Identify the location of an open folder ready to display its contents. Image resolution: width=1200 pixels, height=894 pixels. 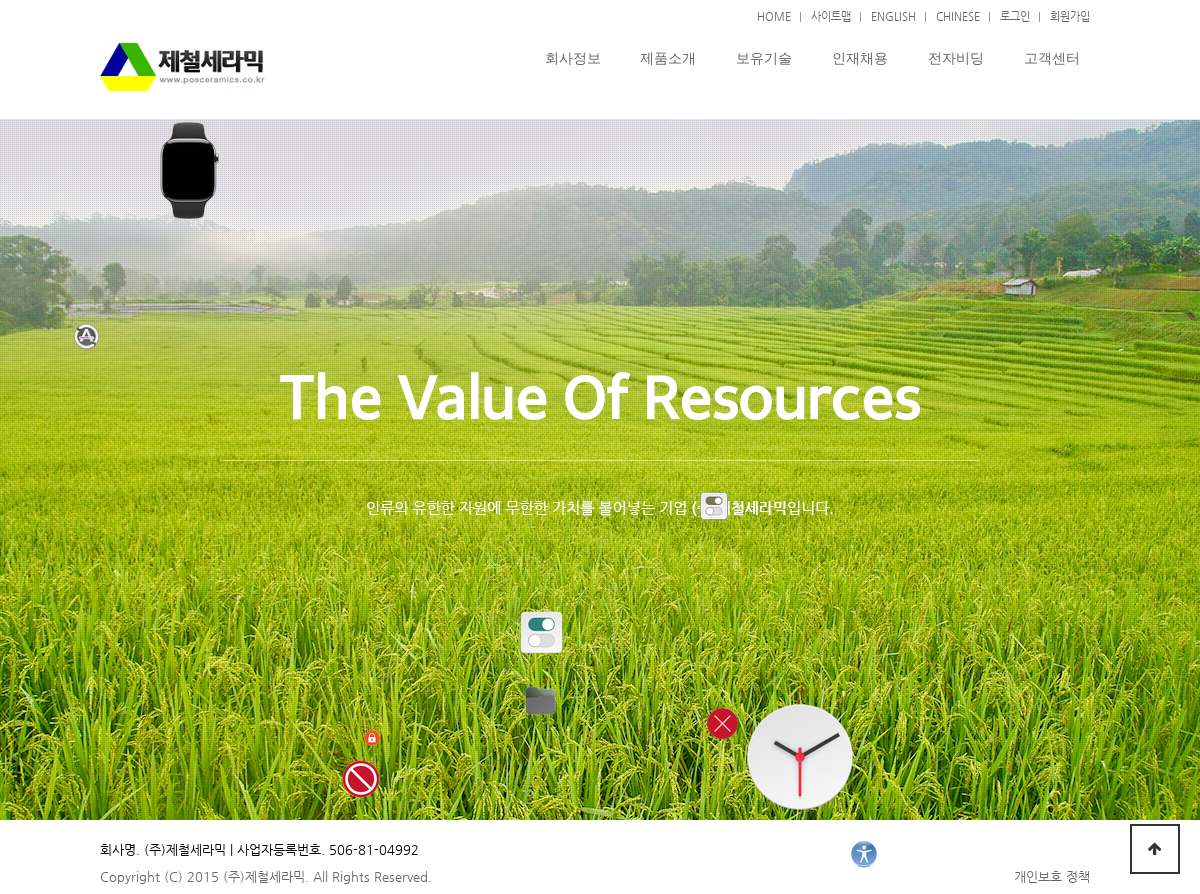
(540, 700).